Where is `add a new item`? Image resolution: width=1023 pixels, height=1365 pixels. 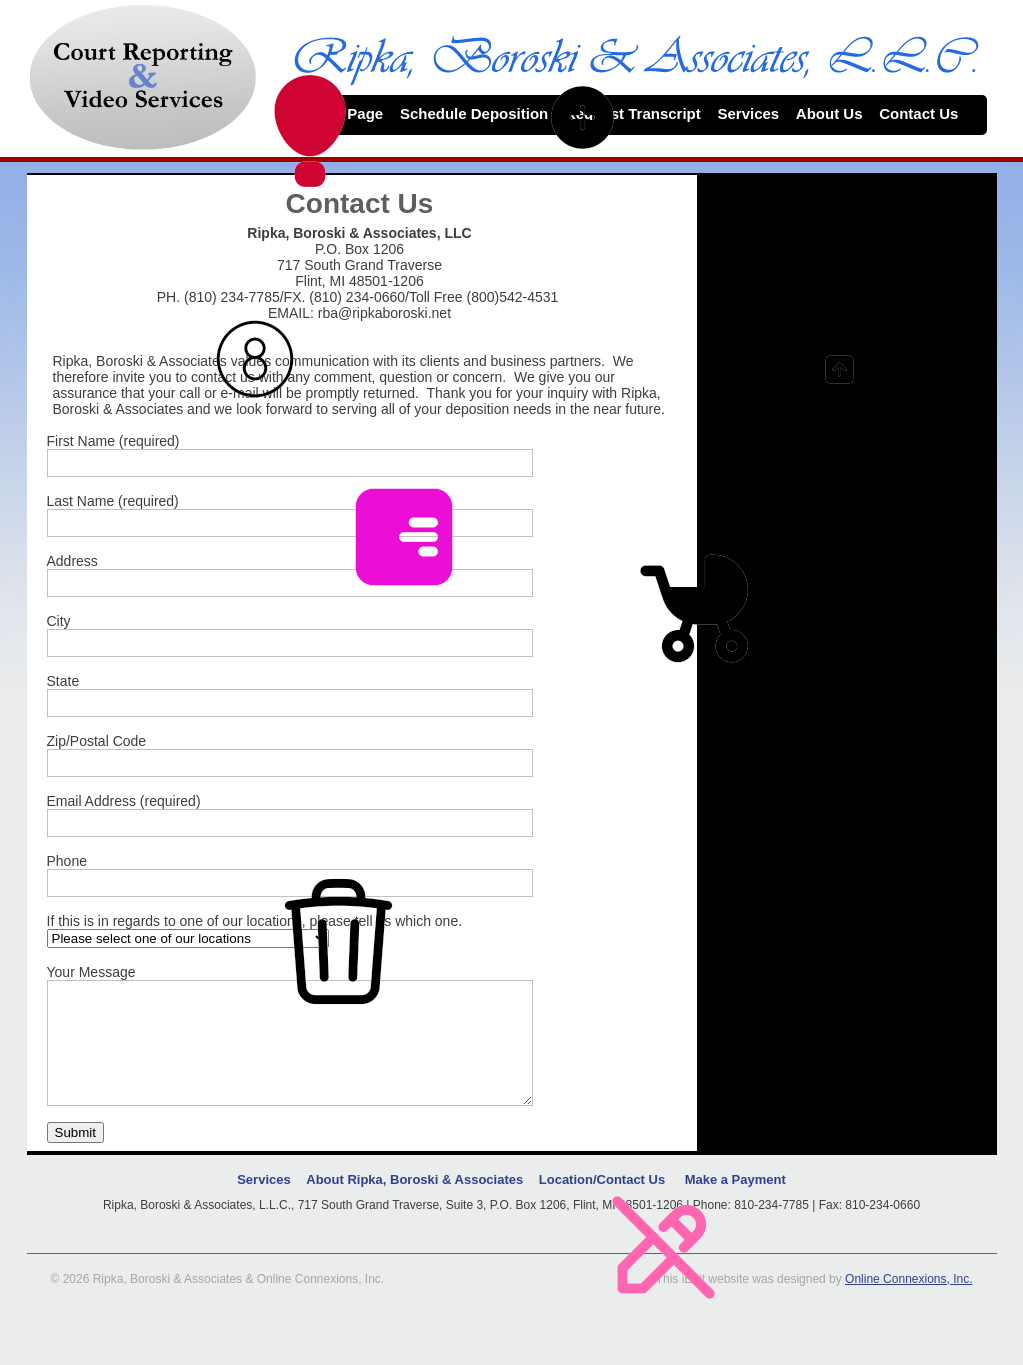 add a new item is located at coordinates (582, 117).